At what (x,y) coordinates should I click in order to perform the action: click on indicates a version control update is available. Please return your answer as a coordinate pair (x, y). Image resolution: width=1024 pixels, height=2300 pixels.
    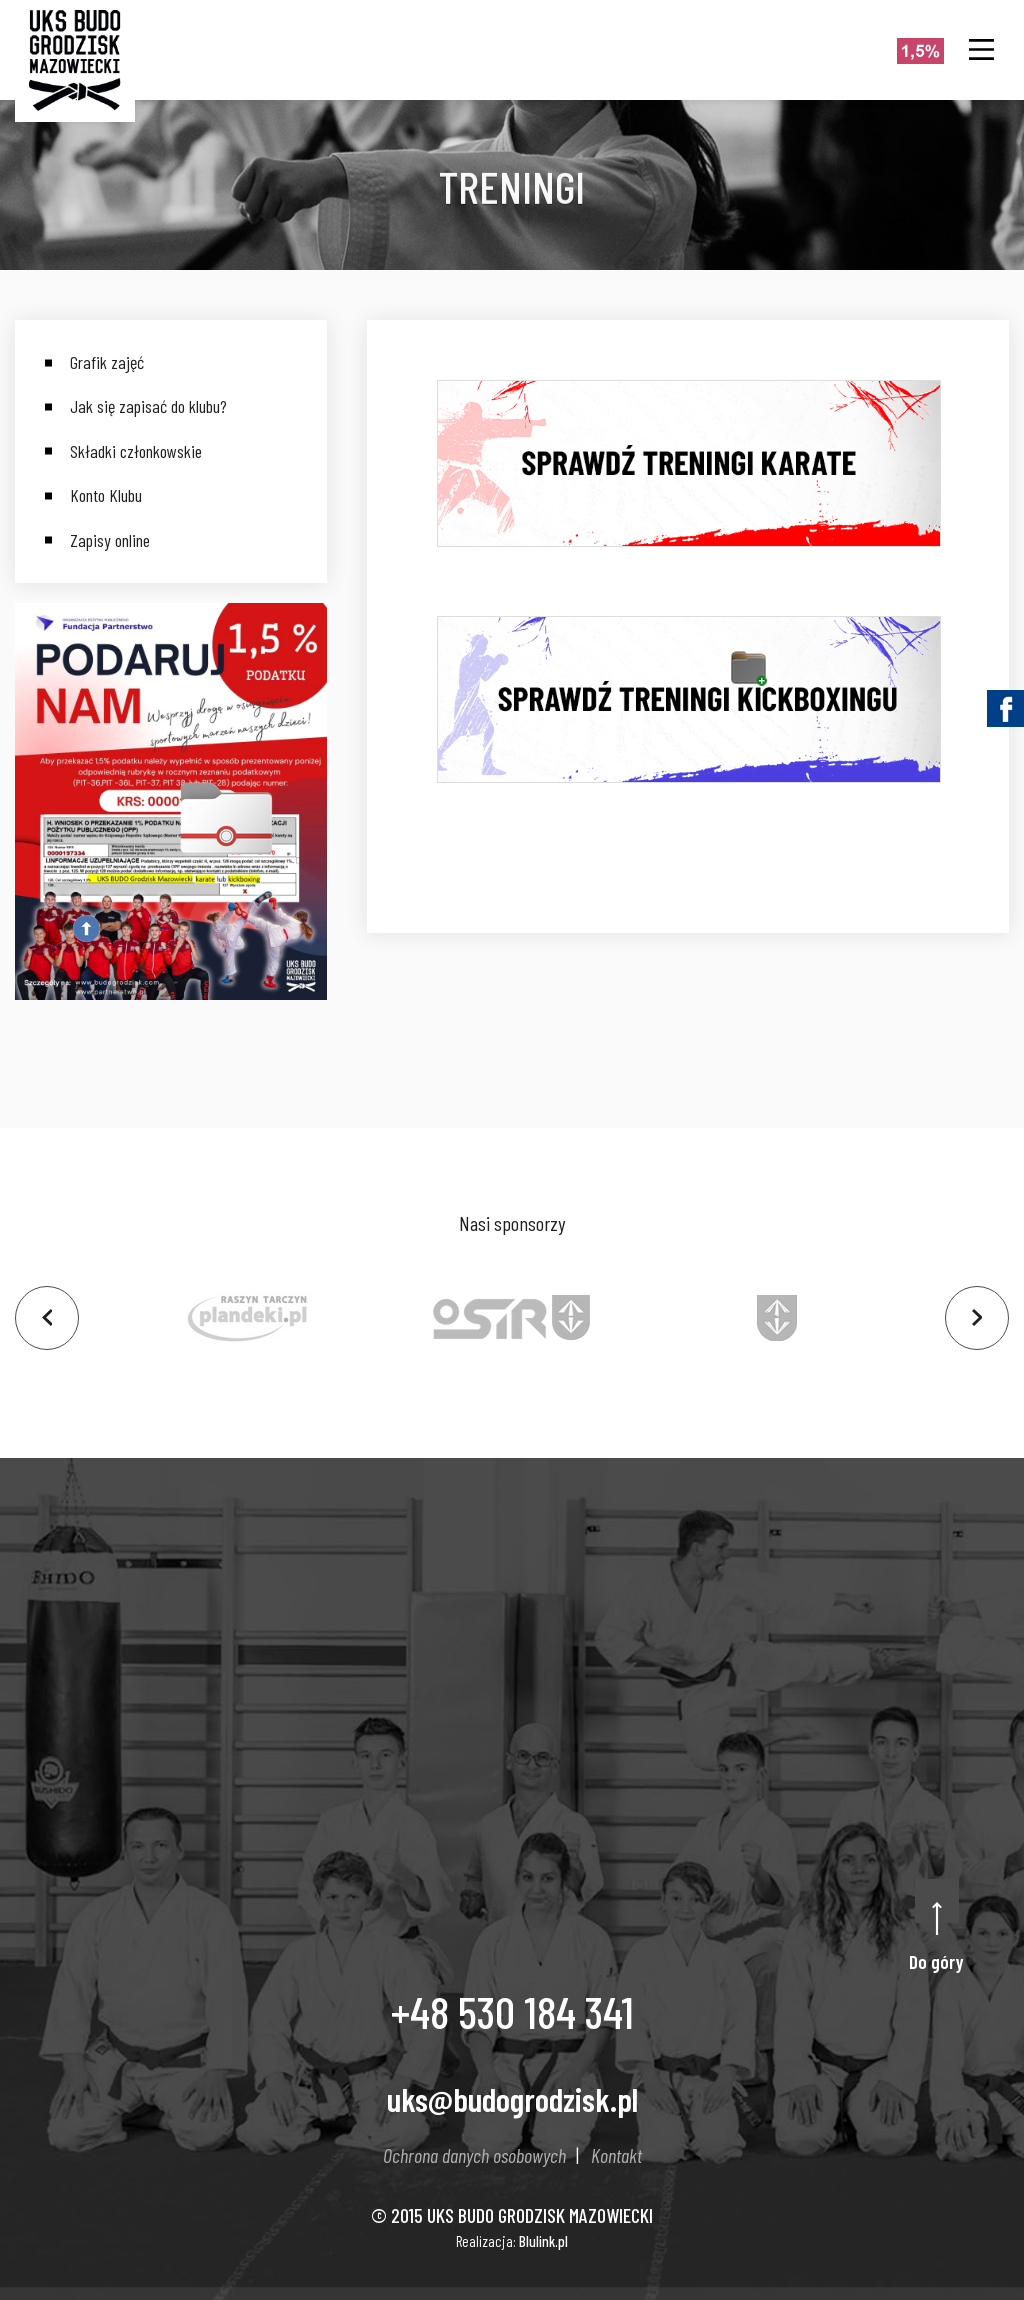
    Looking at the image, I should click on (86, 928).